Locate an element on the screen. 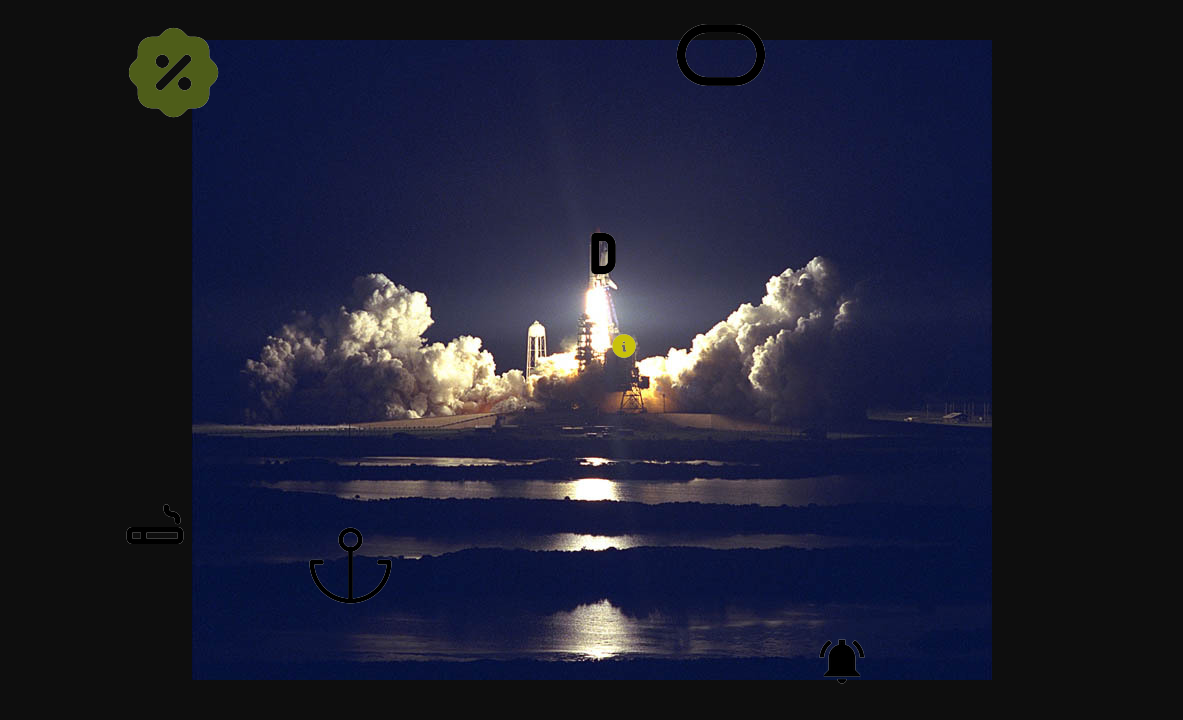 The width and height of the screenshot is (1183, 720). anchor link or element to a fixed position is located at coordinates (350, 565).